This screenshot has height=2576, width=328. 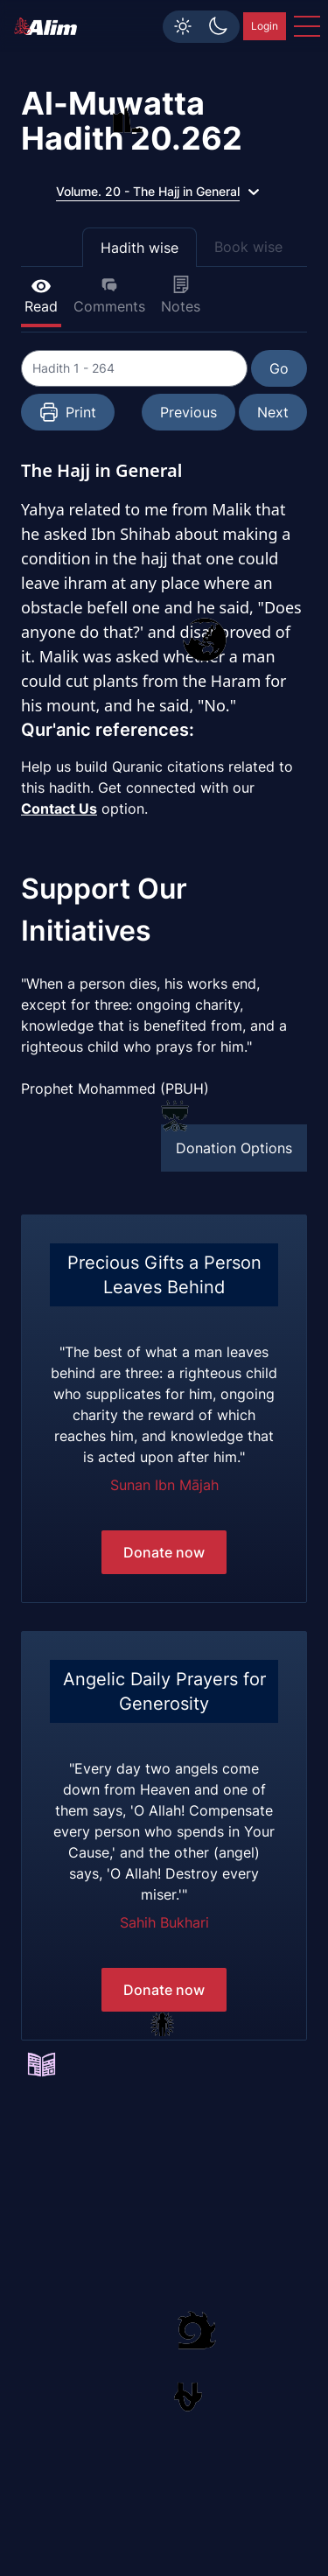 What do you see at coordinates (197, 2330) in the screenshot?
I see `represents a nature or plant-based ability in a game` at bounding box center [197, 2330].